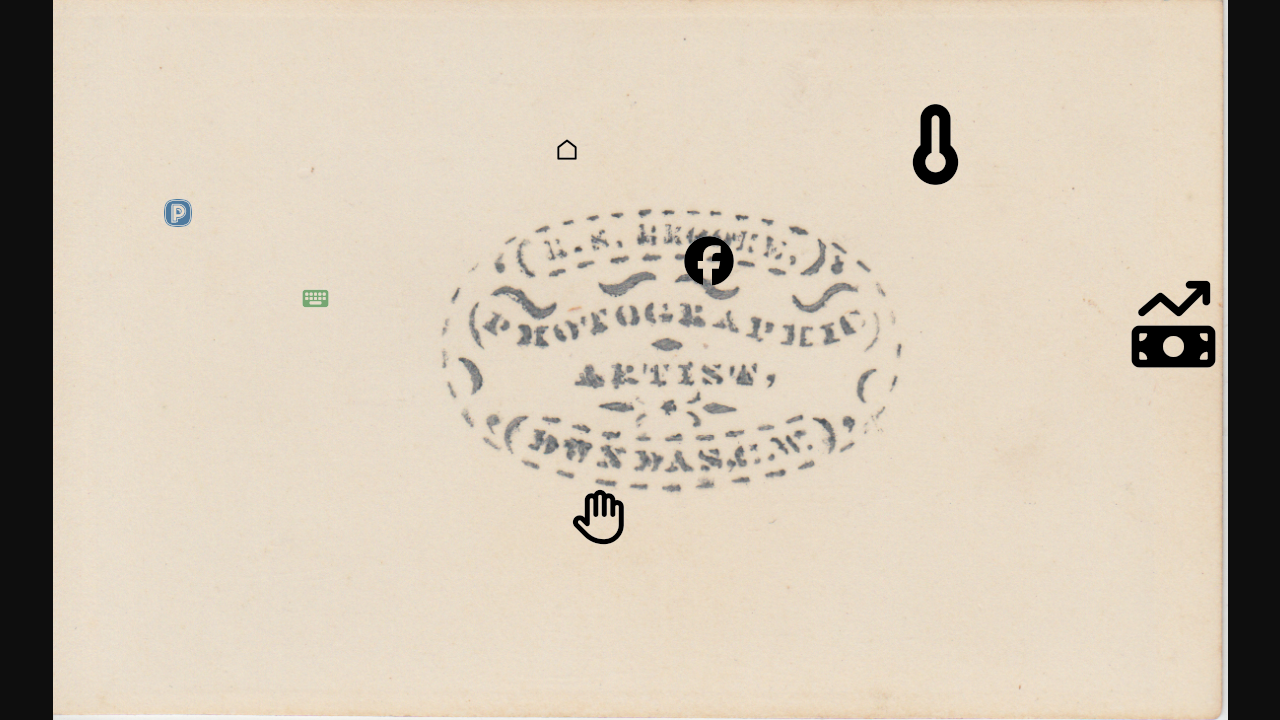  I want to click on open peerlist profile or app, so click(178, 213).